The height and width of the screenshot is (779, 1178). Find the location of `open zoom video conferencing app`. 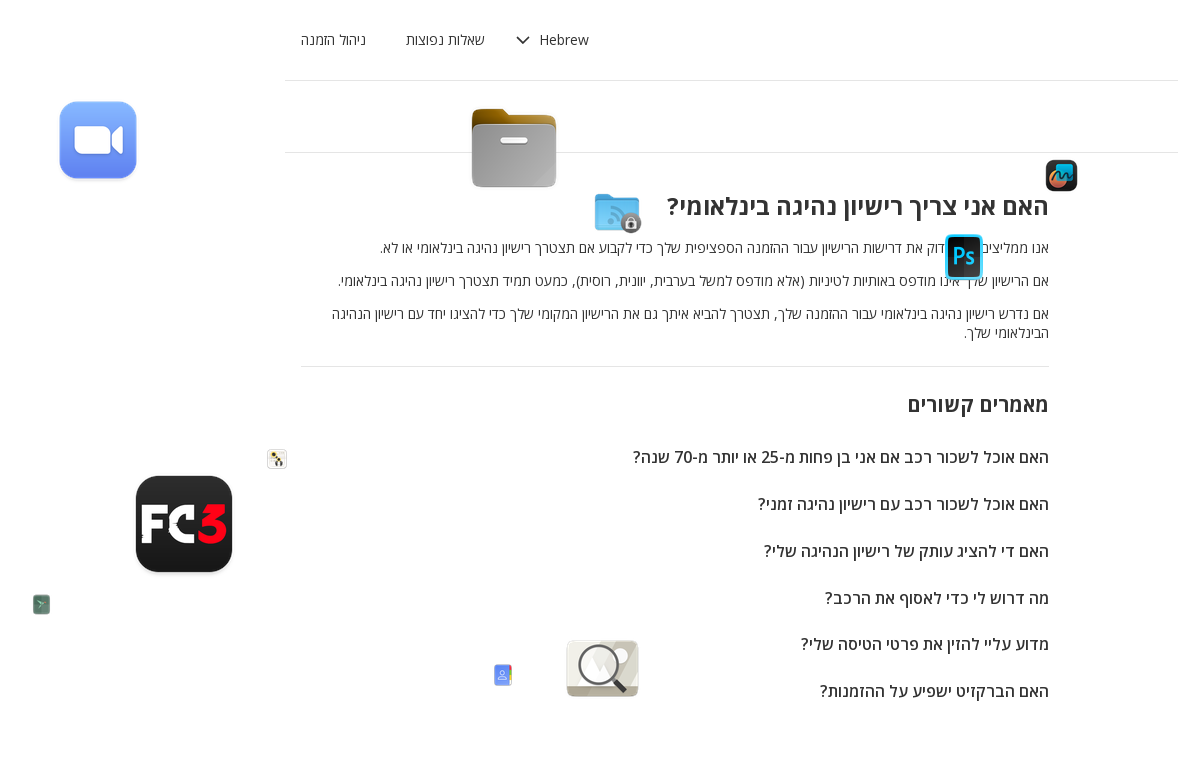

open zoom video conferencing app is located at coordinates (98, 140).